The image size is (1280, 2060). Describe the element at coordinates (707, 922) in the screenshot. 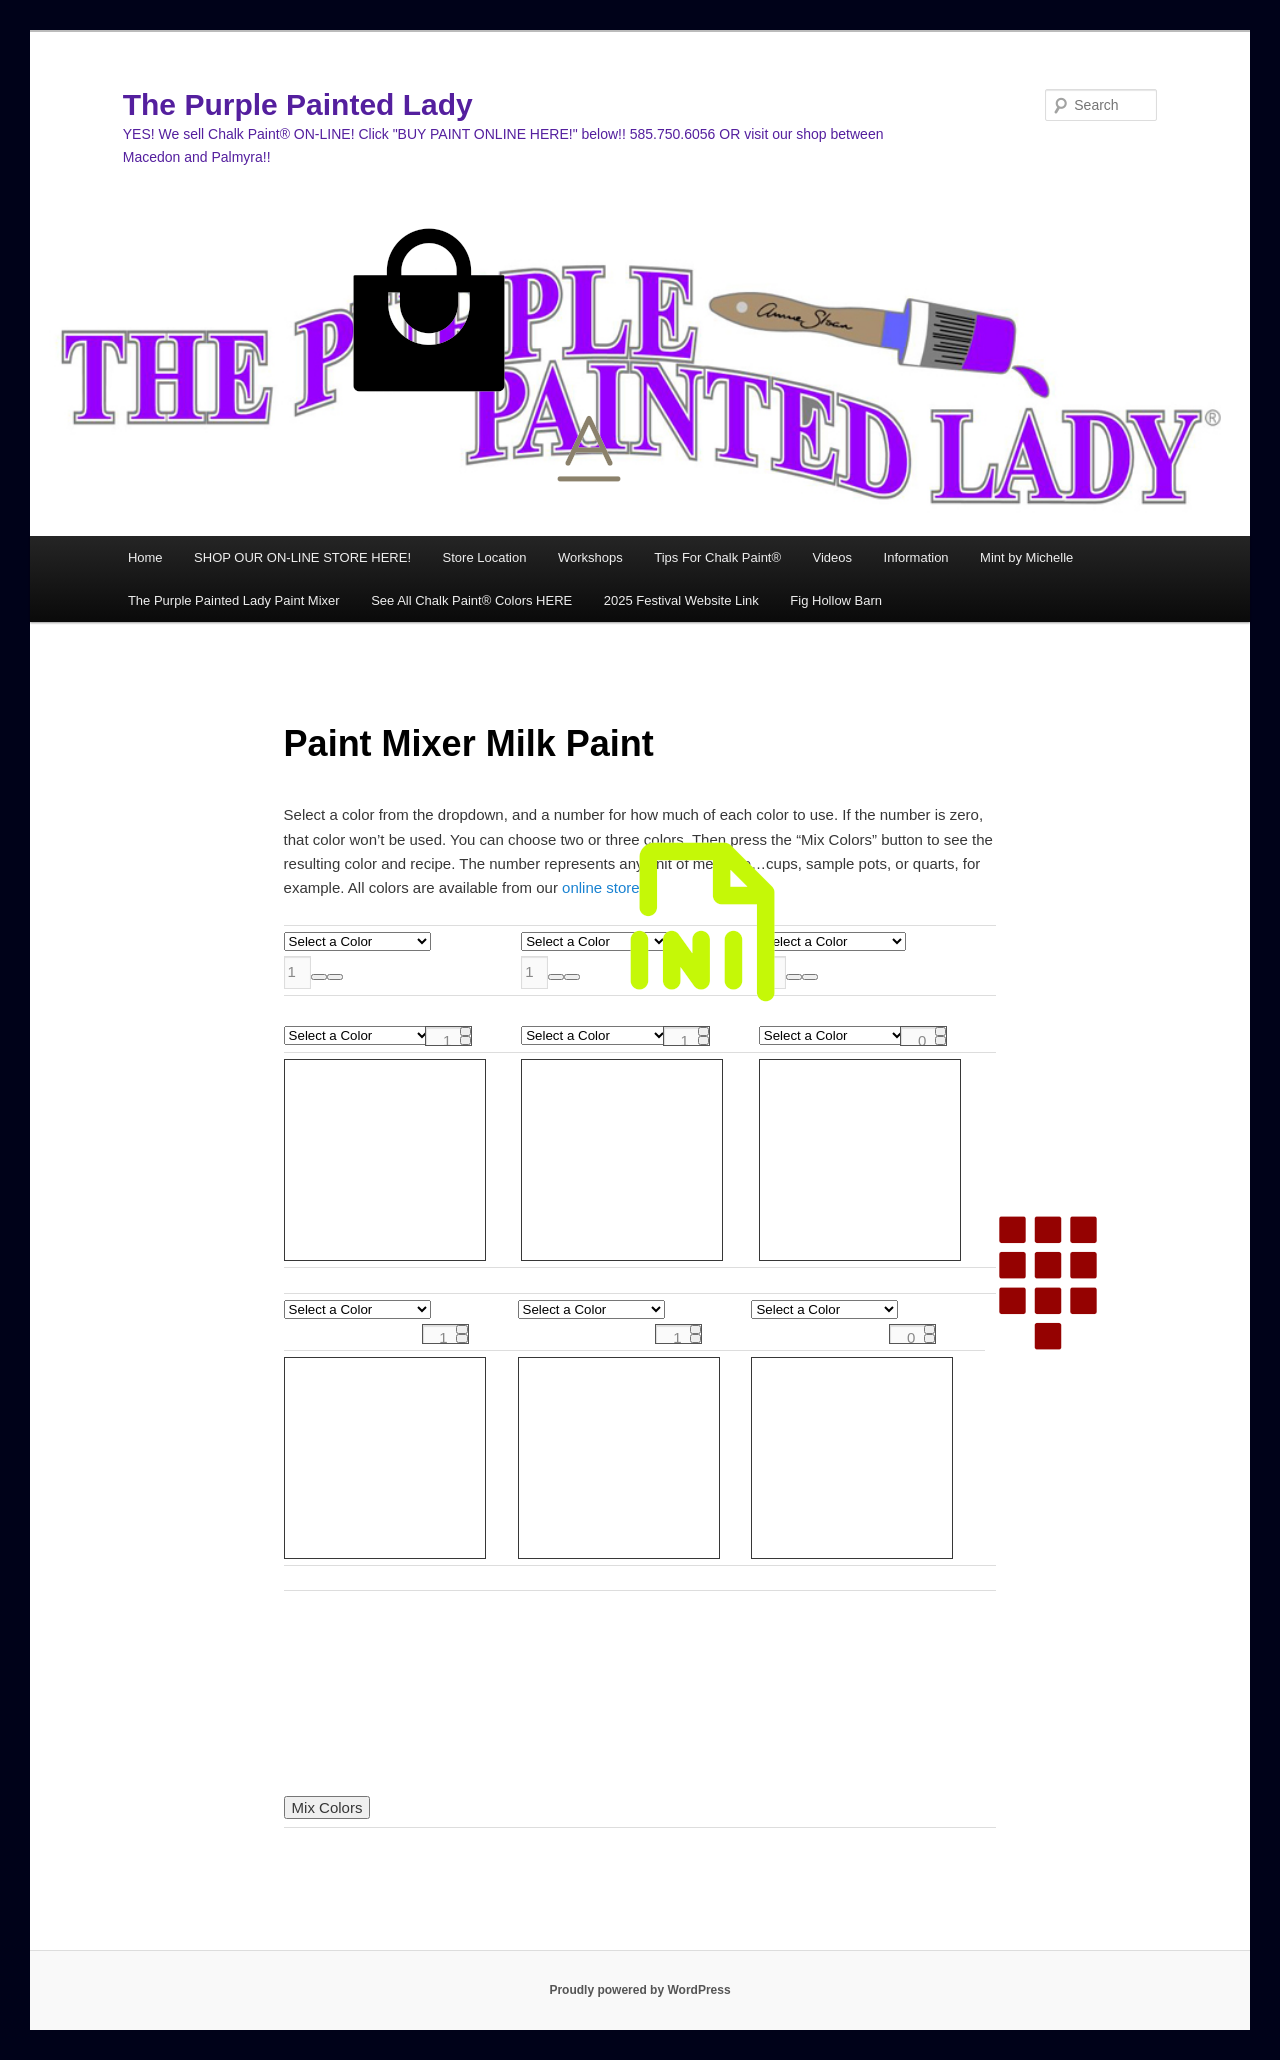

I see `open or view an INI configuration file` at that location.